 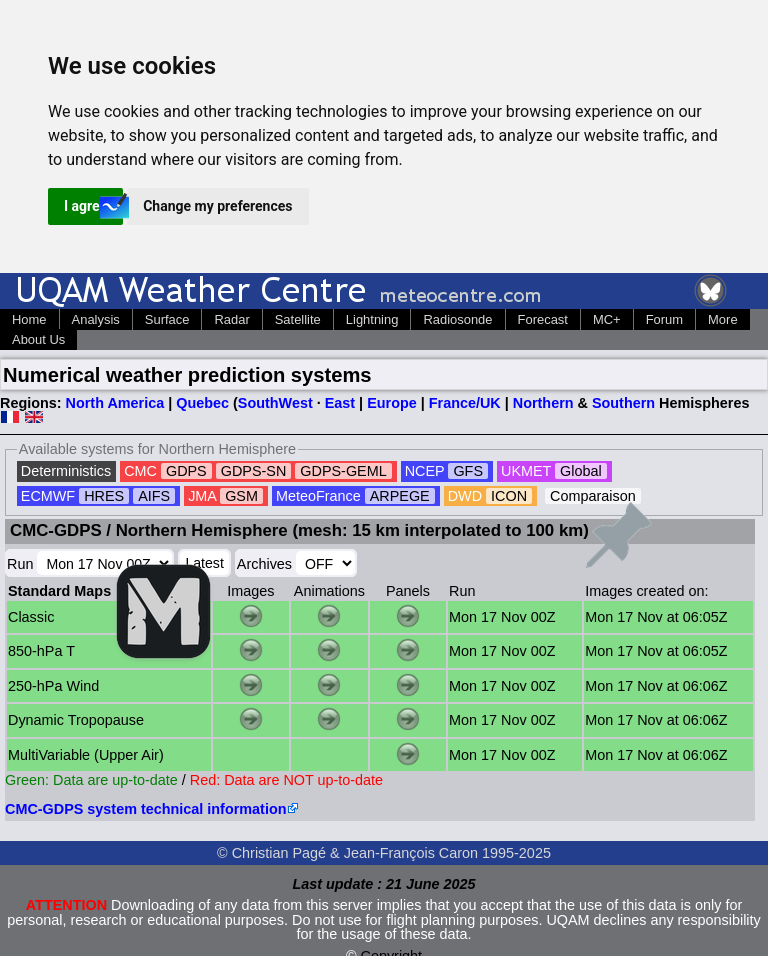 What do you see at coordinates (163, 611) in the screenshot?
I see `launch metro exodus game` at bounding box center [163, 611].